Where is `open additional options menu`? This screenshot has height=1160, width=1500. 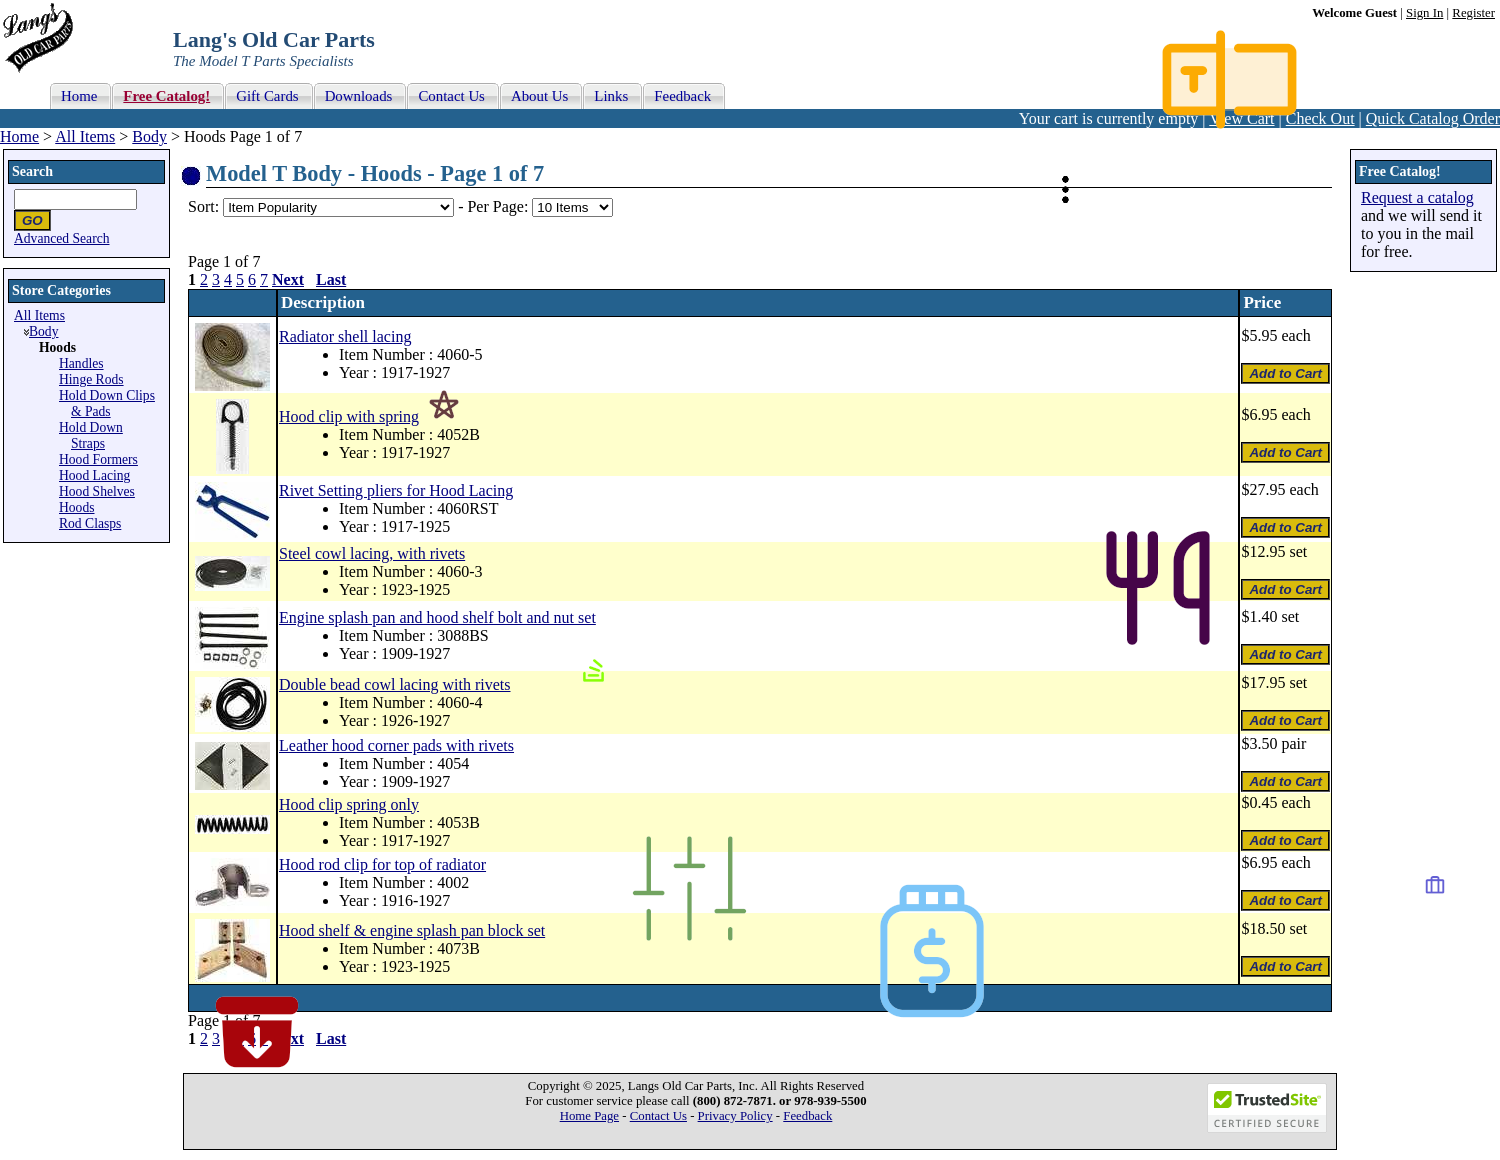 open additional options menu is located at coordinates (1065, 189).